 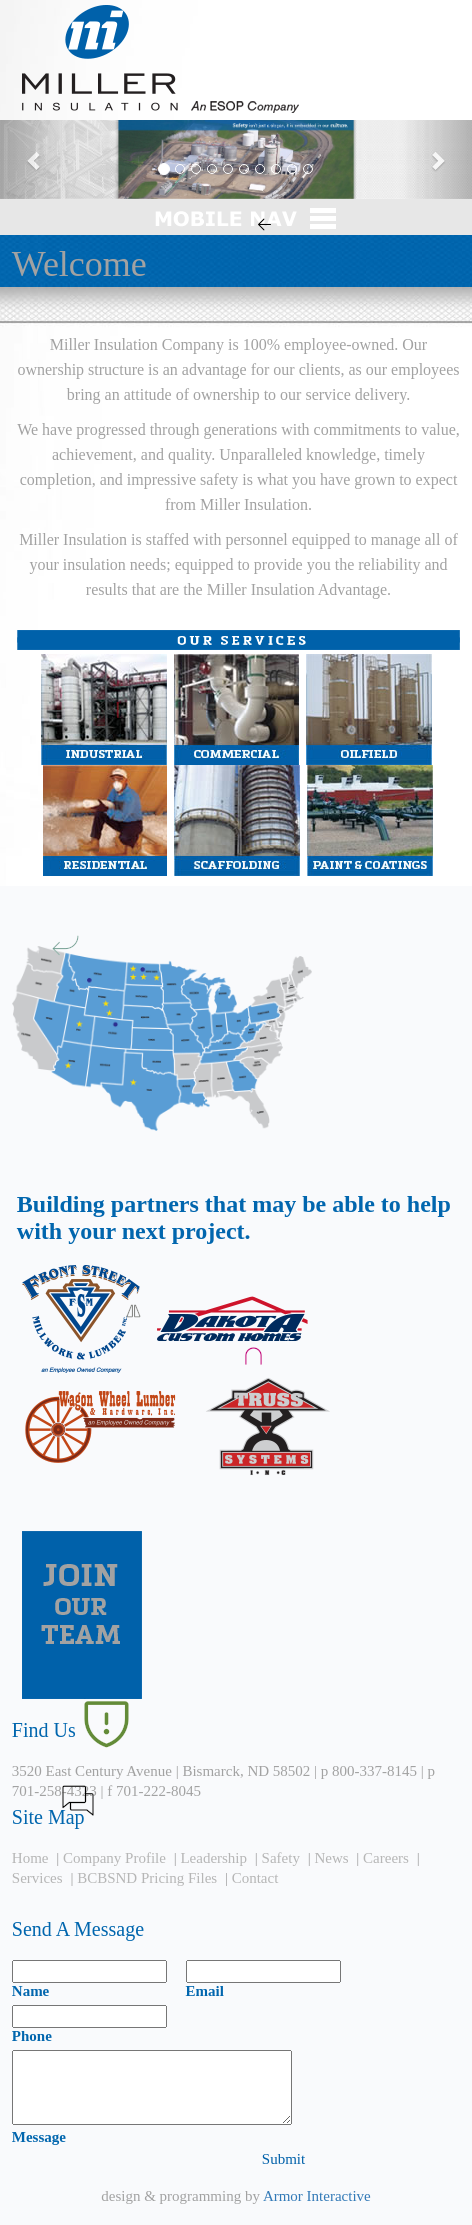 I want to click on go back to the previous screen, so click(x=264, y=224).